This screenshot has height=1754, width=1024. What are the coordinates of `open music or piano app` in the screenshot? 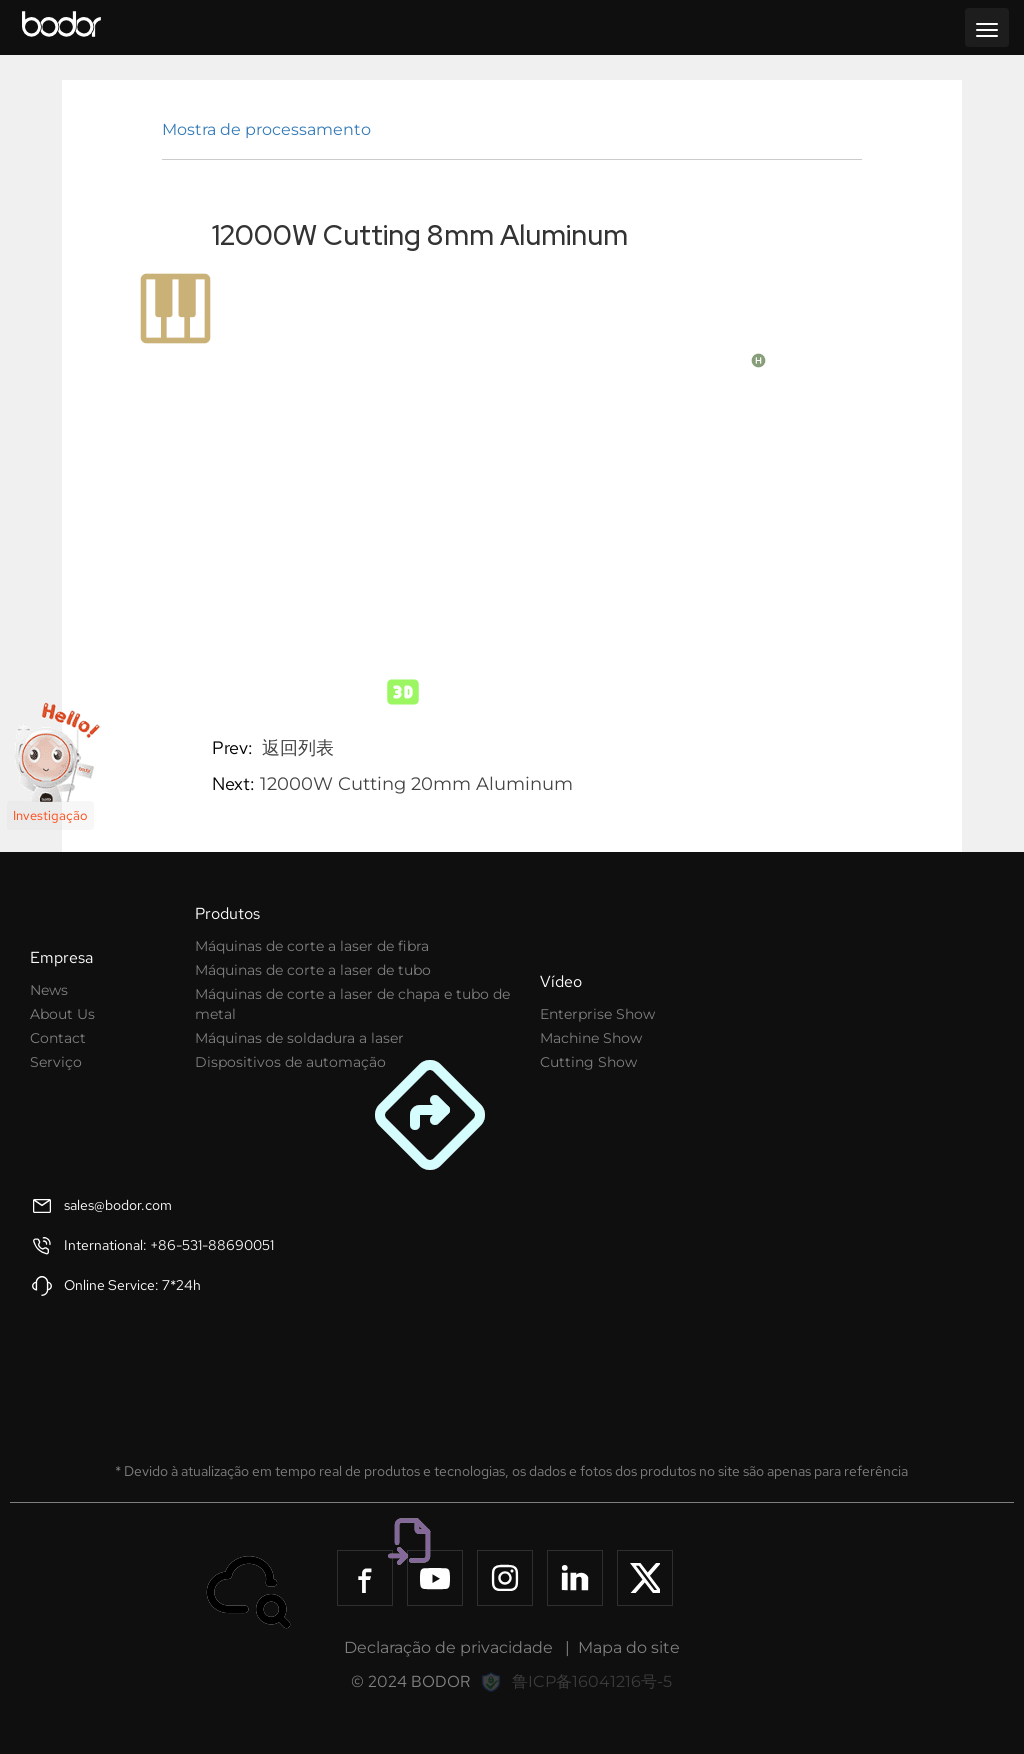 It's located at (175, 308).